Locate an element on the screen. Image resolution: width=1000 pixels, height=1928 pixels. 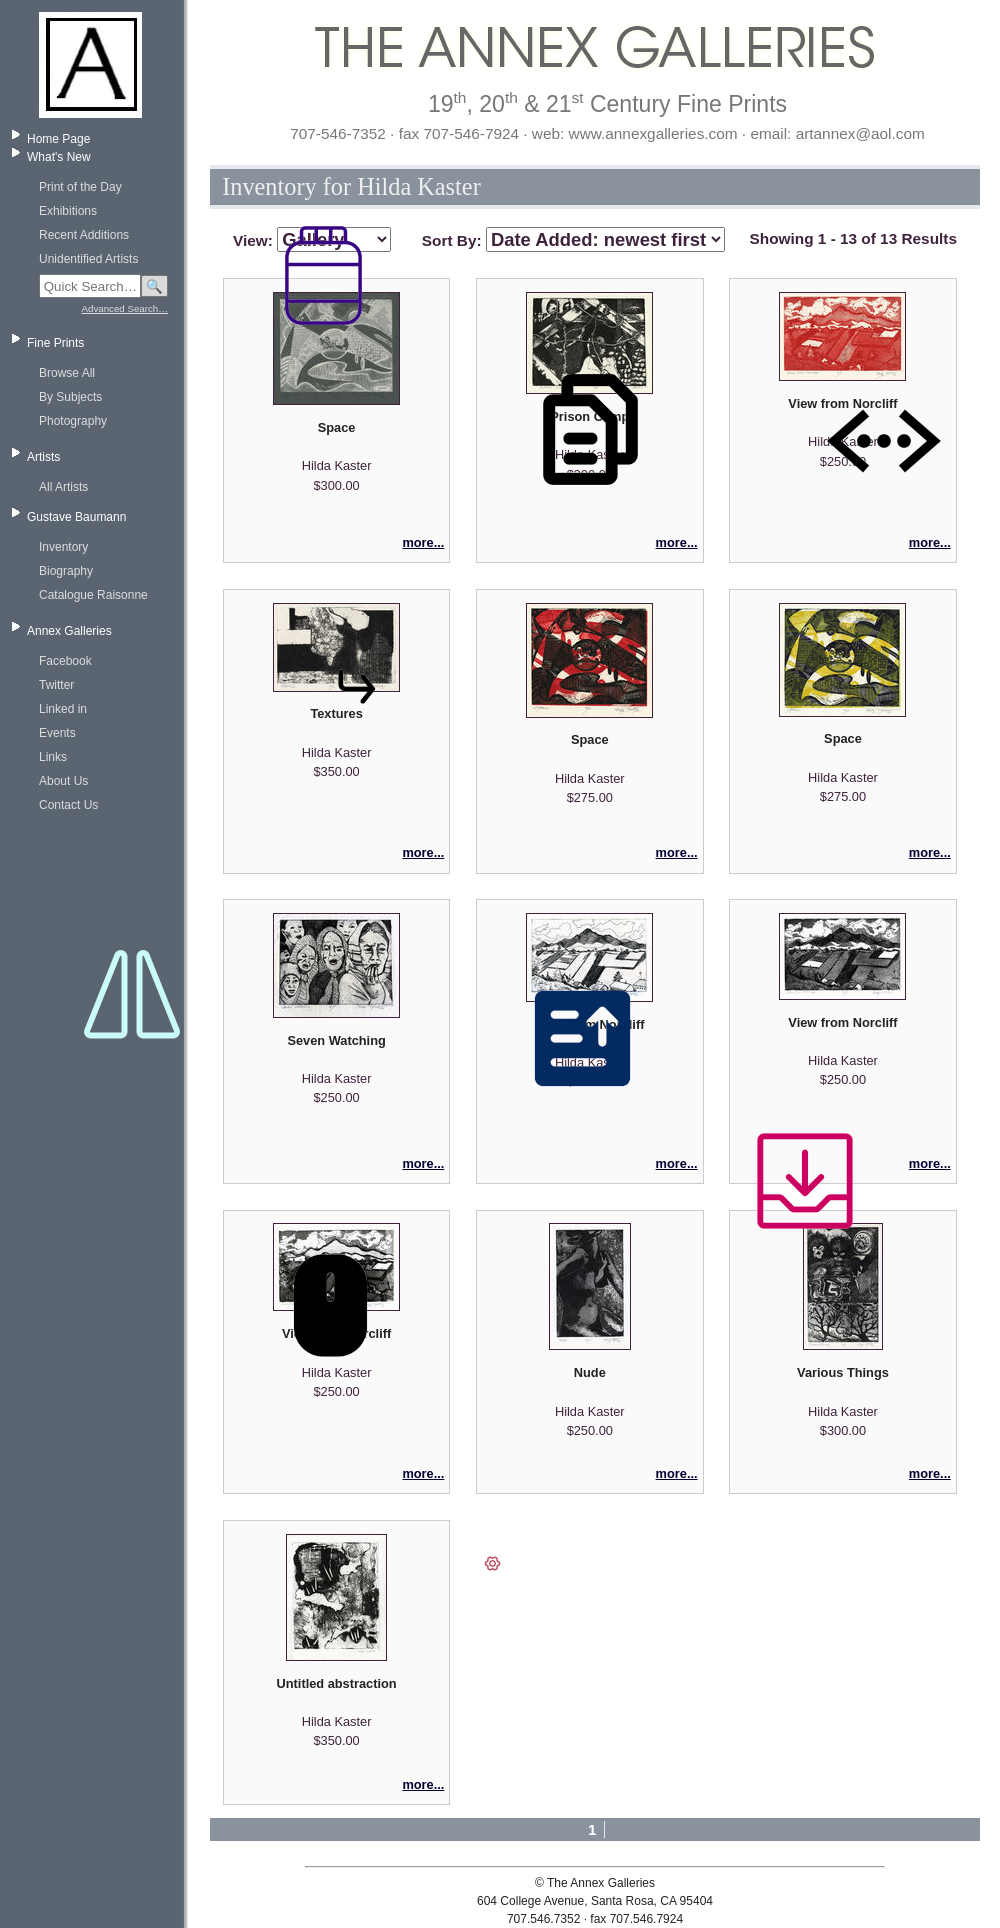
view all files is located at coordinates (589, 430).